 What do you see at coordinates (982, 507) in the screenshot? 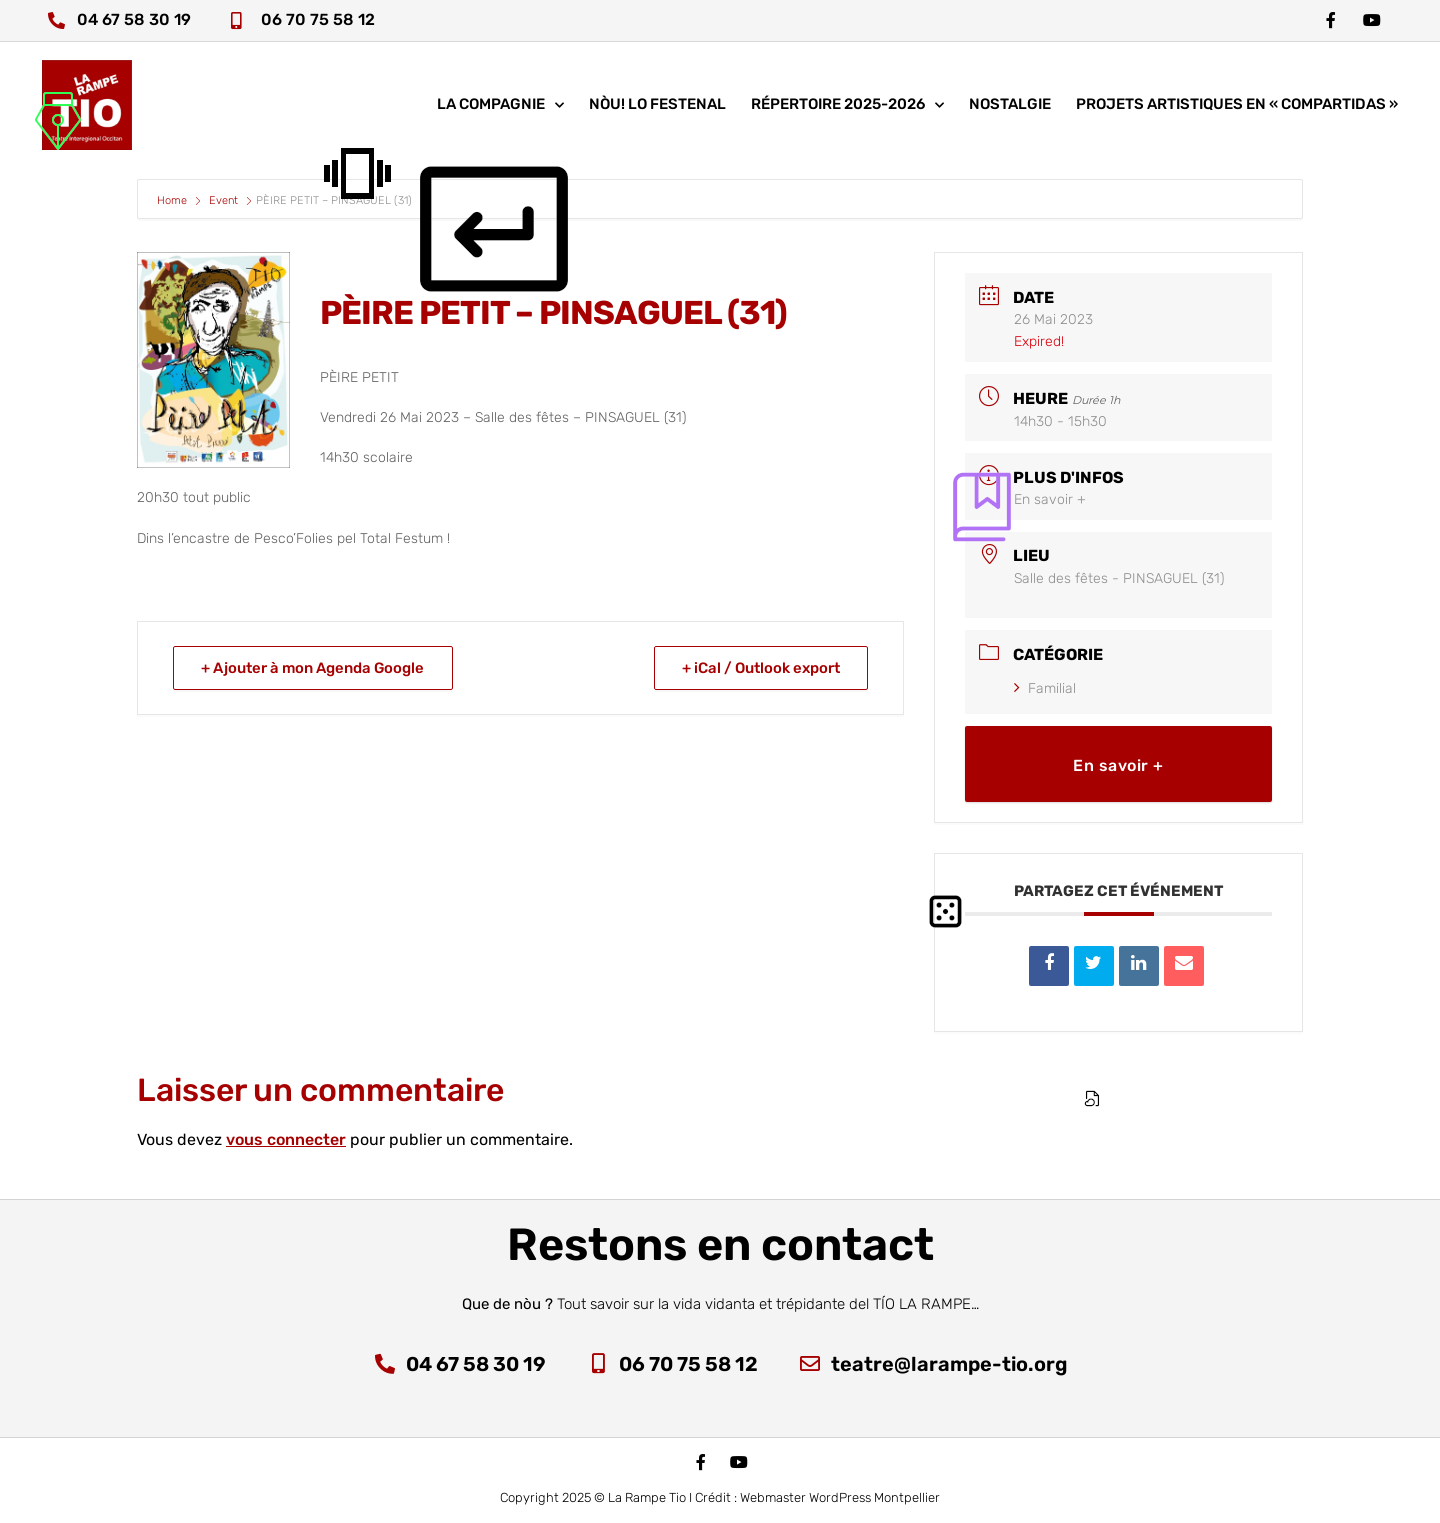
I see `access your bookmarked reading material` at bounding box center [982, 507].